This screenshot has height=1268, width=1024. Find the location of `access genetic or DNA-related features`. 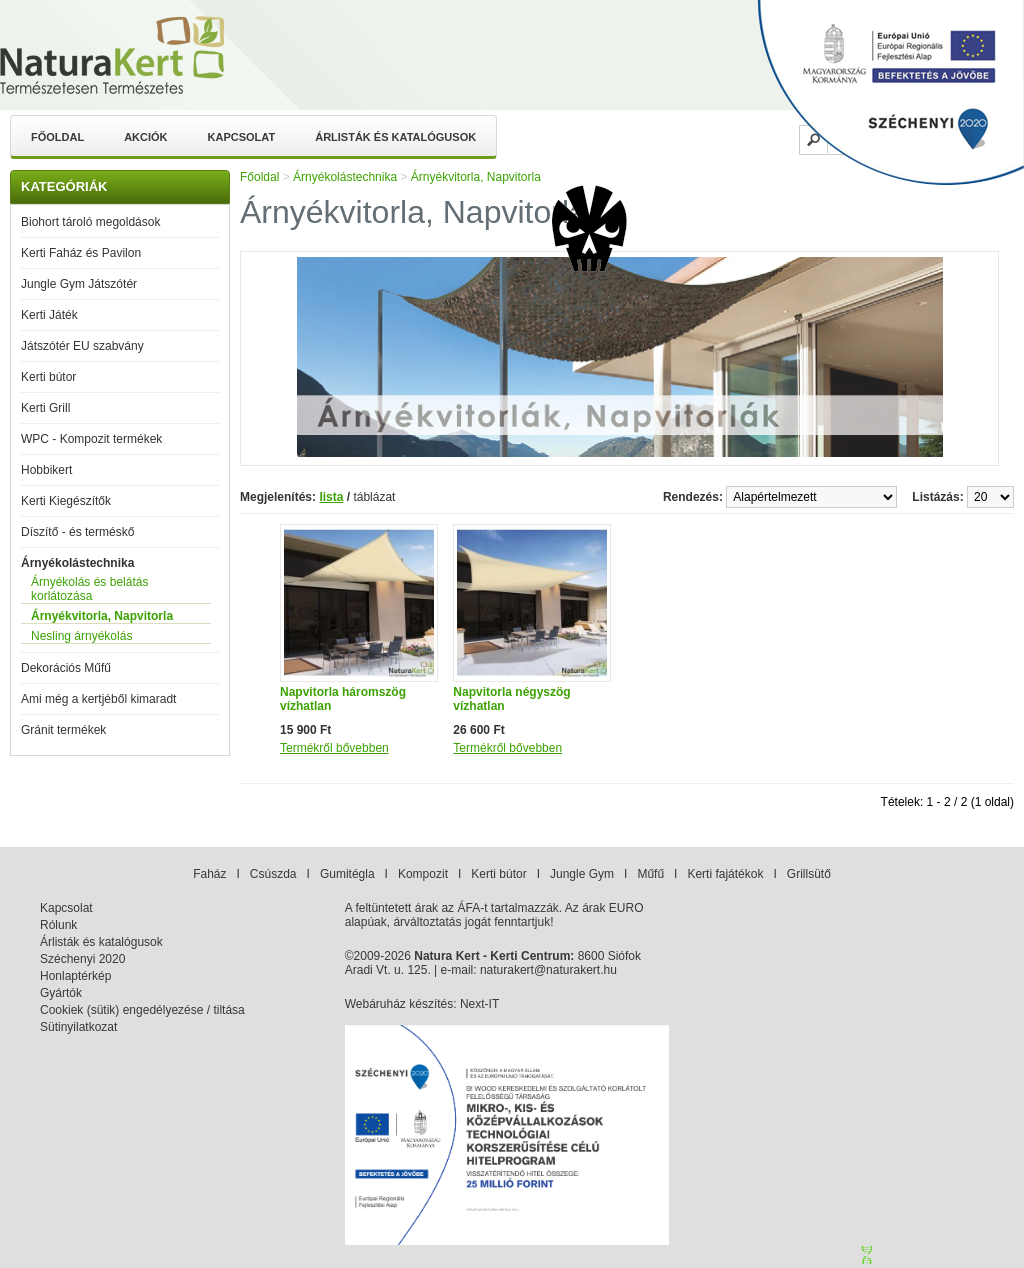

access genetic or DNA-related features is located at coordinates (867, 1255).